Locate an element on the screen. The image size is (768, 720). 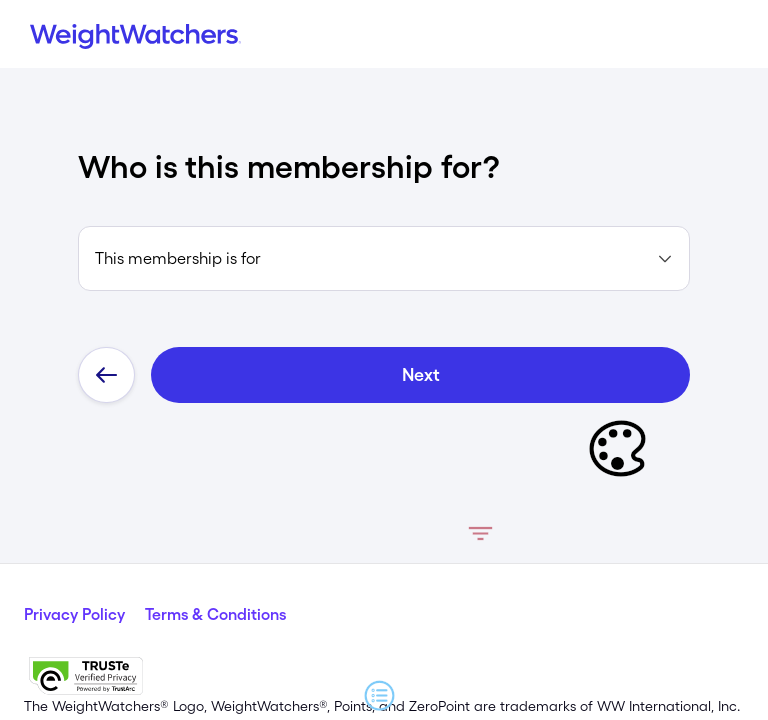
view list or menu options is located at coordinates (379, 695).